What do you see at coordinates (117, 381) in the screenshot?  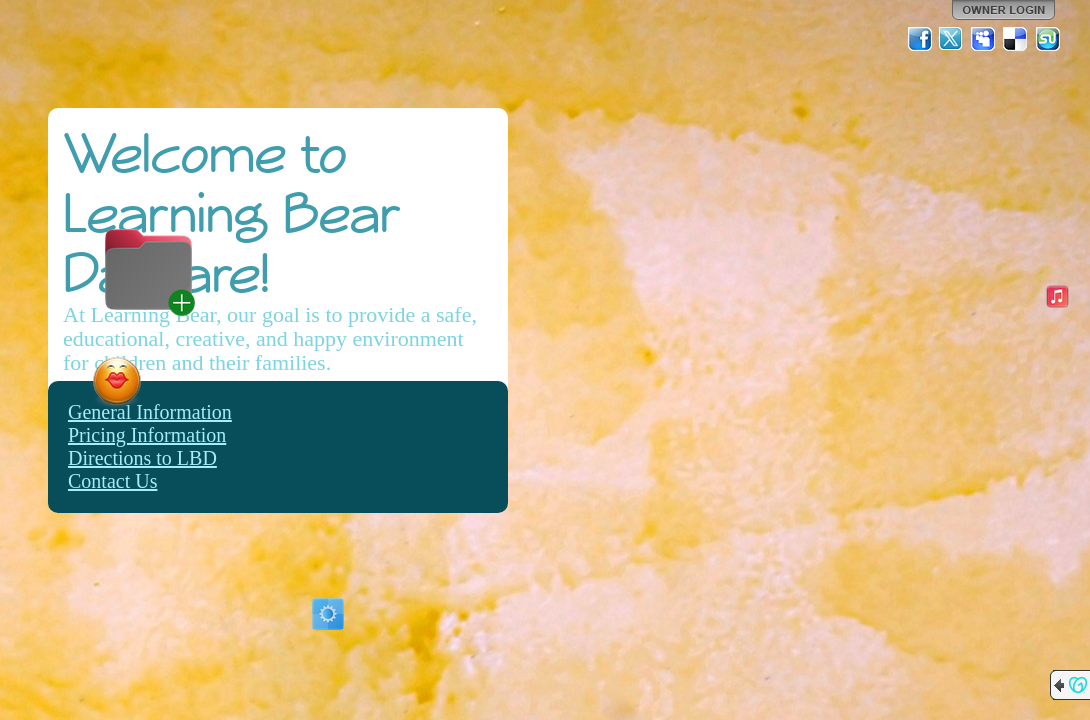 I see `send a kiss emoji in chat` at bounding box center [117, 381].